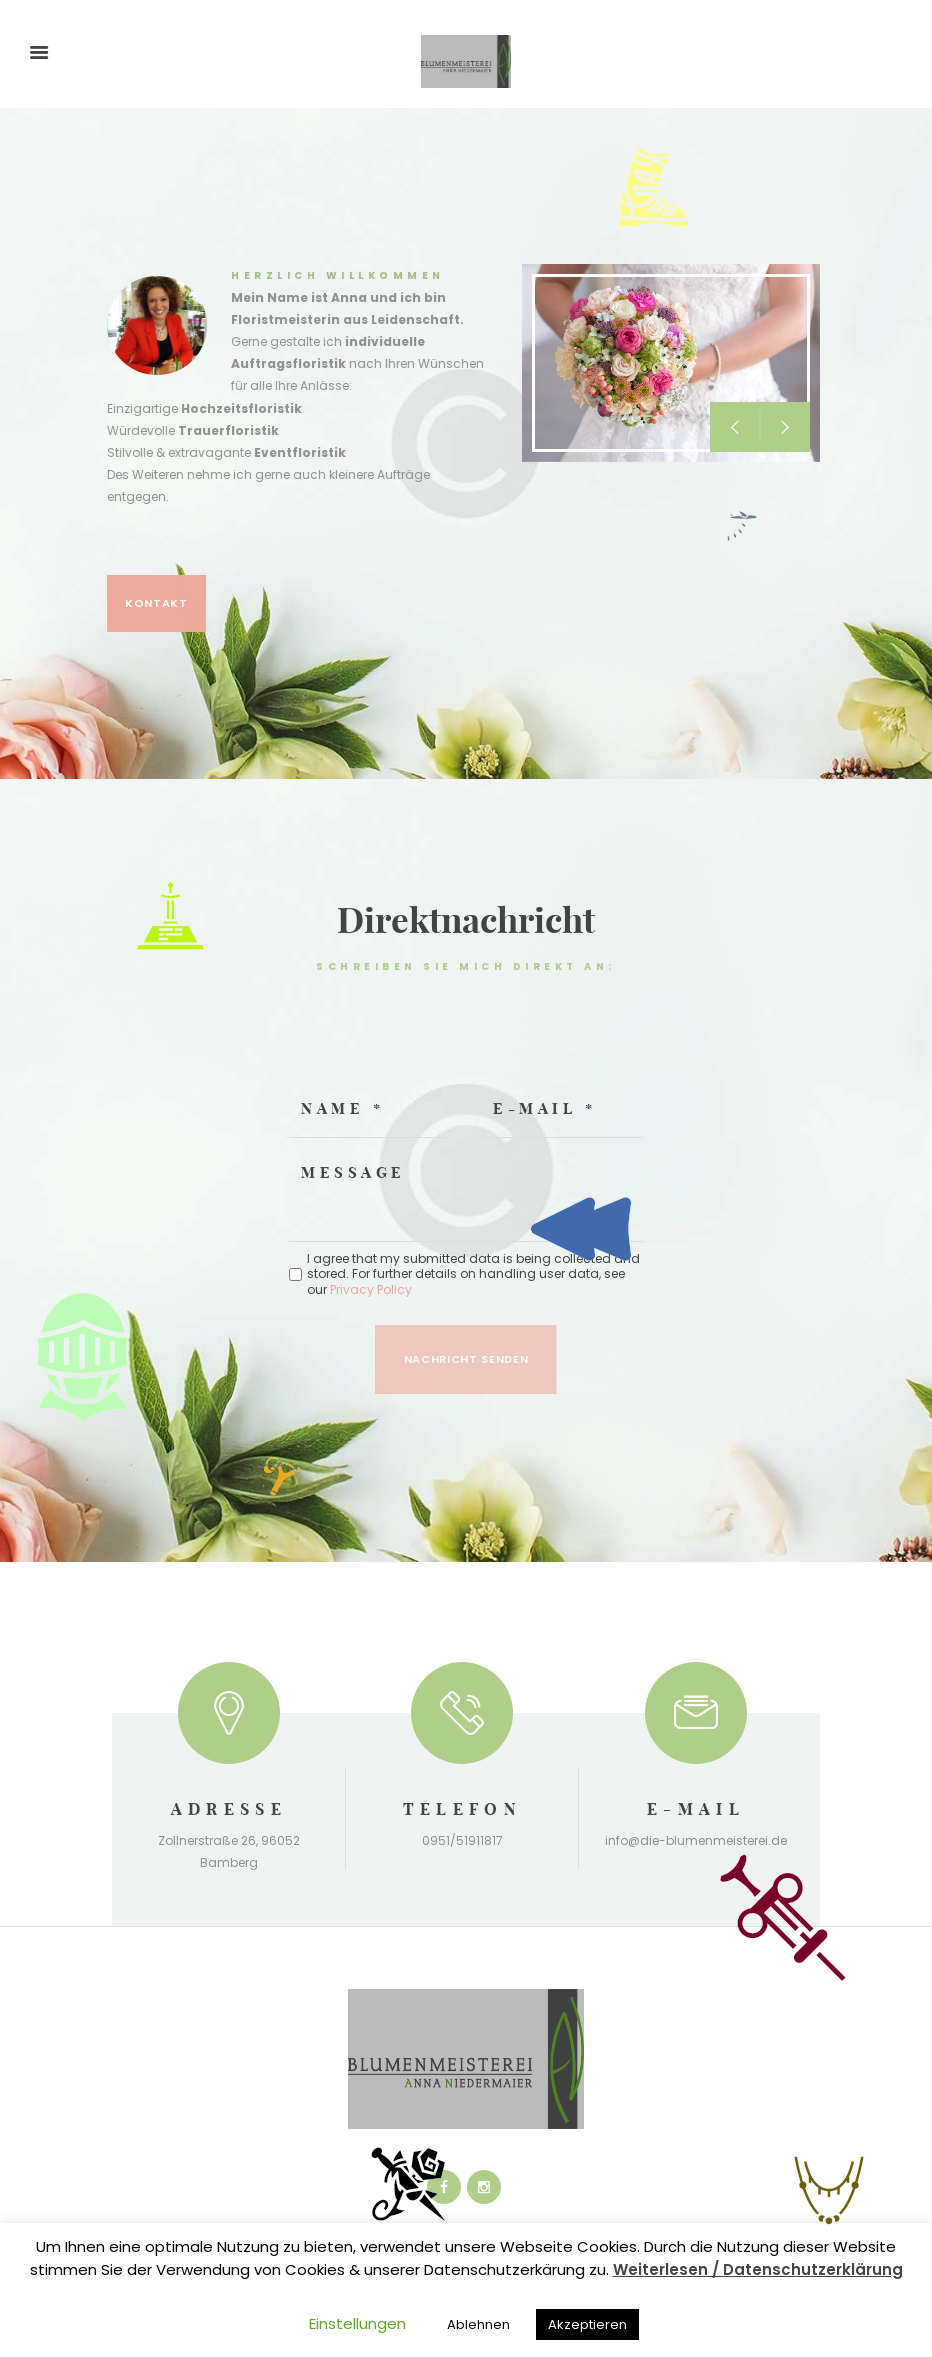 The image size is (932, 2357). I want to click on access the altar or shrine menu, so click(170, 915).